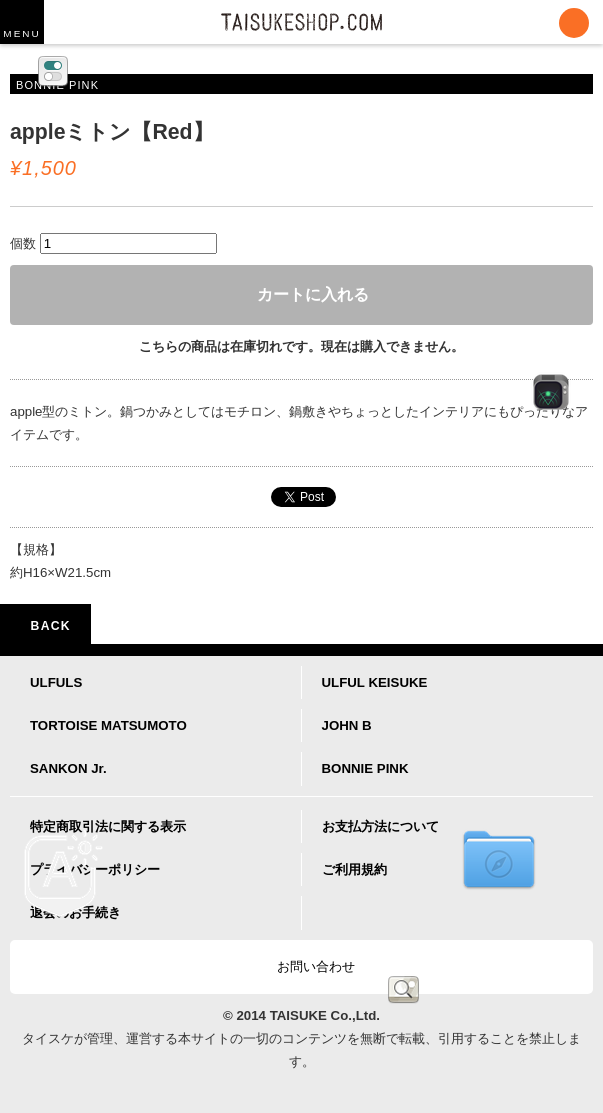  What do you see at coordinates (63, 873) in the screenshot?
I see `adjust keyboard backlight brightness` at bounding box center [63, 873].